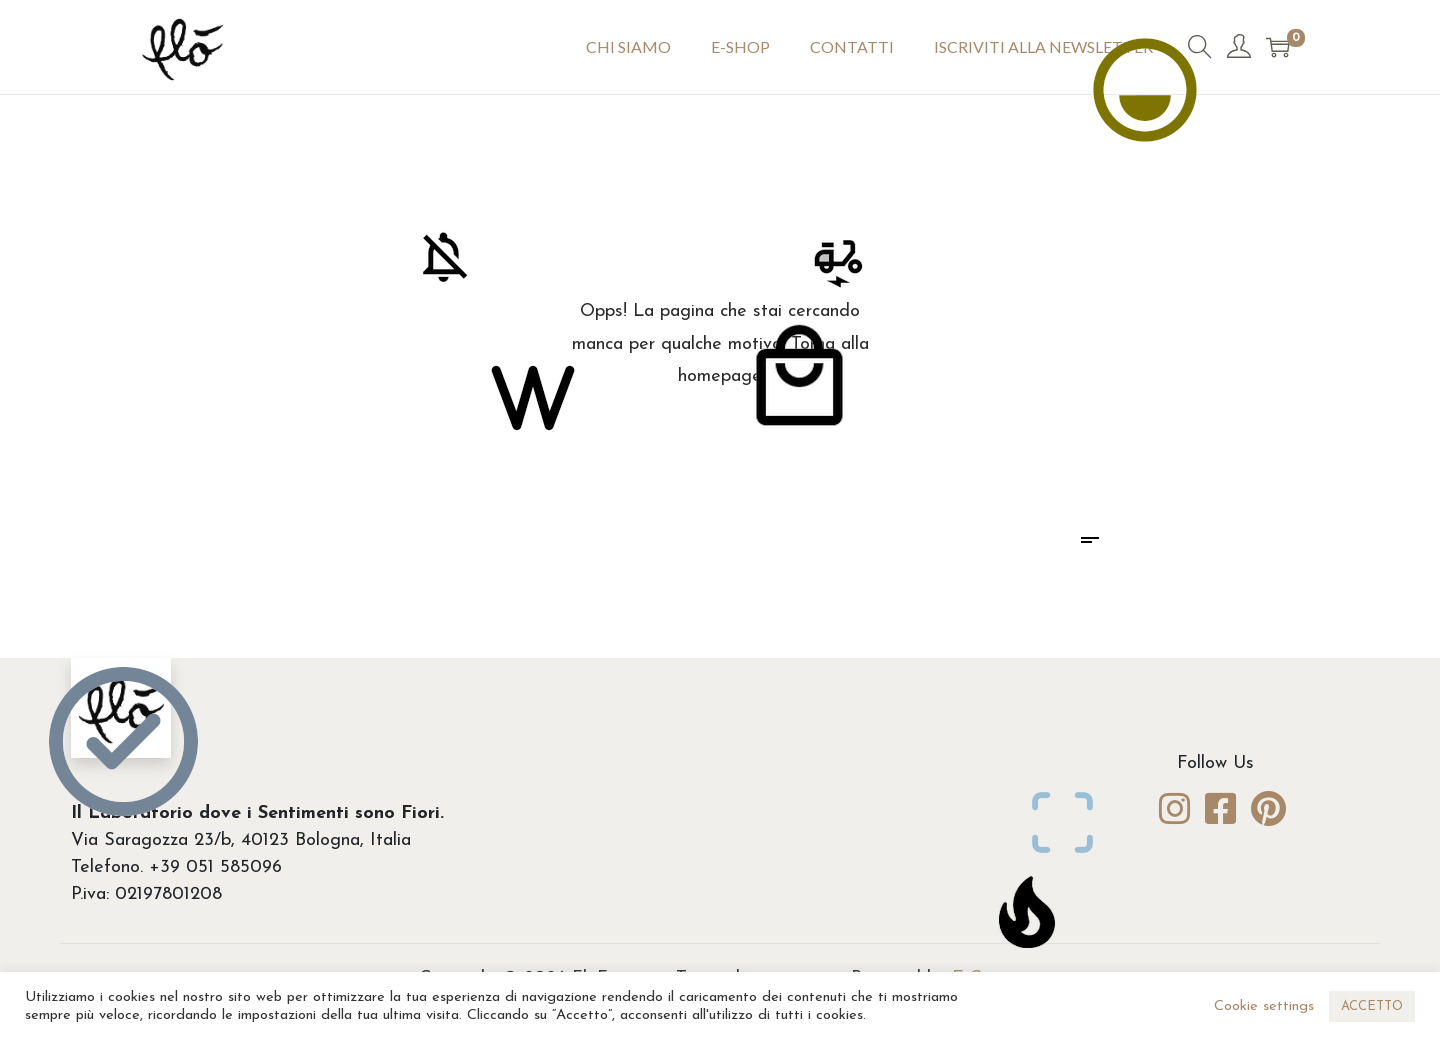  Describe the element at coordinates (1062, 822) in the screenshot. I see `scan a document or QR code` at that location.